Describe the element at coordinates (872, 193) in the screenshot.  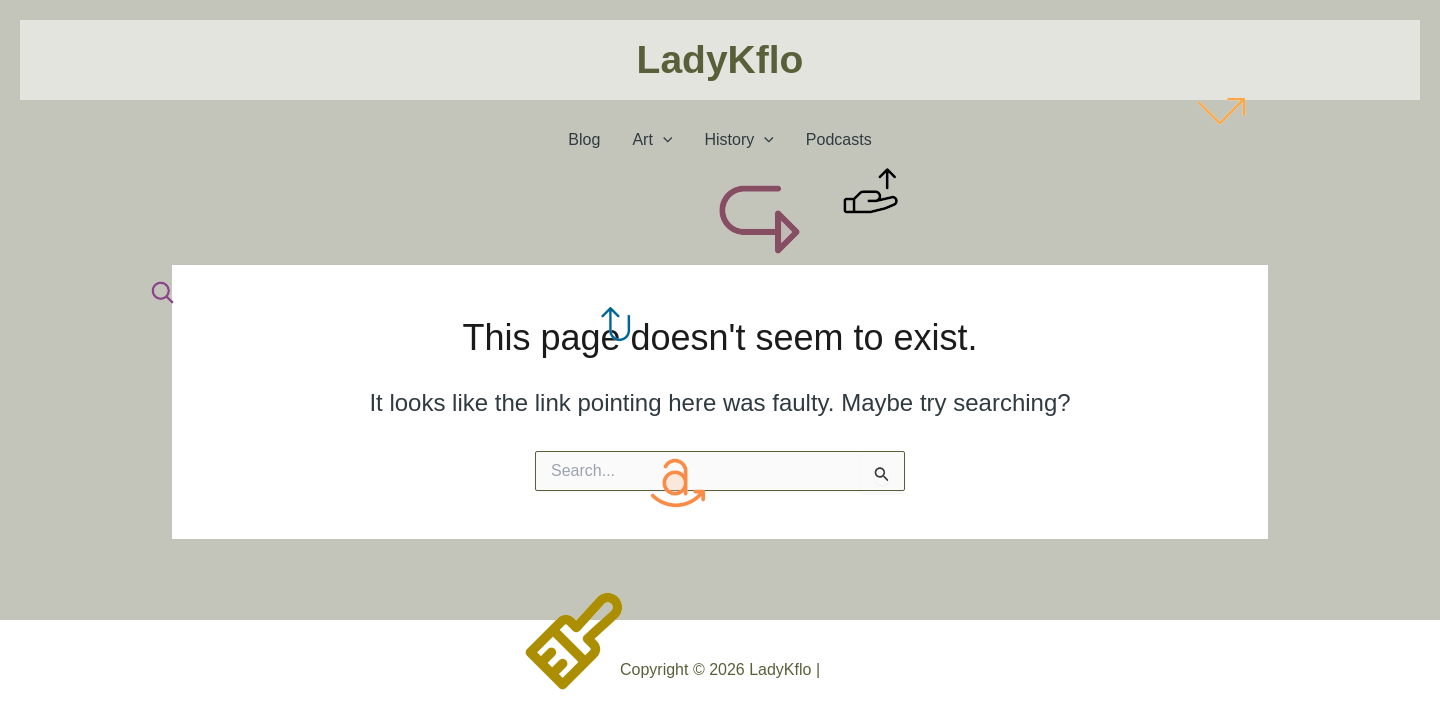
I see `upload or send via hand gesture` at that location.